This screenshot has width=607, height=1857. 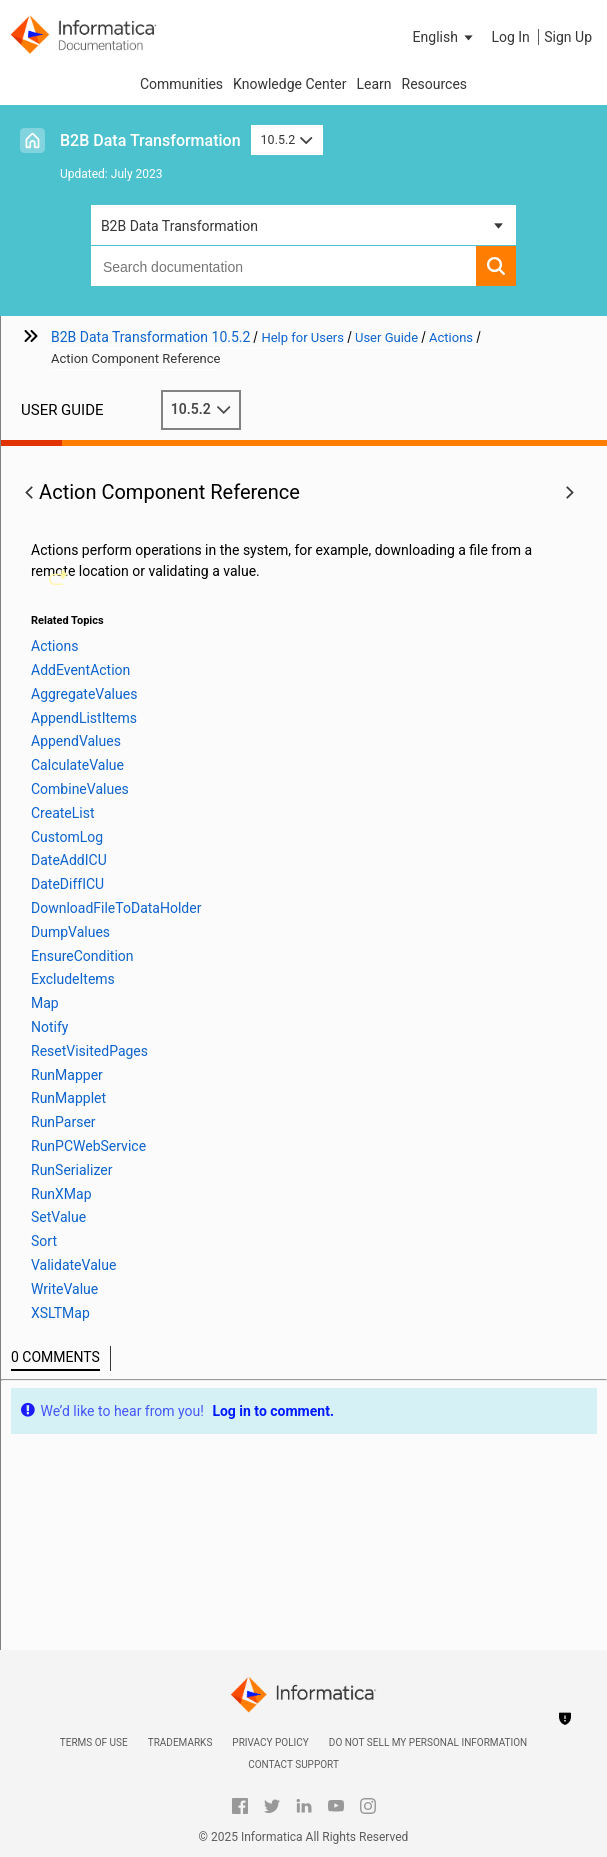 What do you see at coordinates (58, 578) in the screenshot?
I see `redo last action` at bounding box center [58, 578].